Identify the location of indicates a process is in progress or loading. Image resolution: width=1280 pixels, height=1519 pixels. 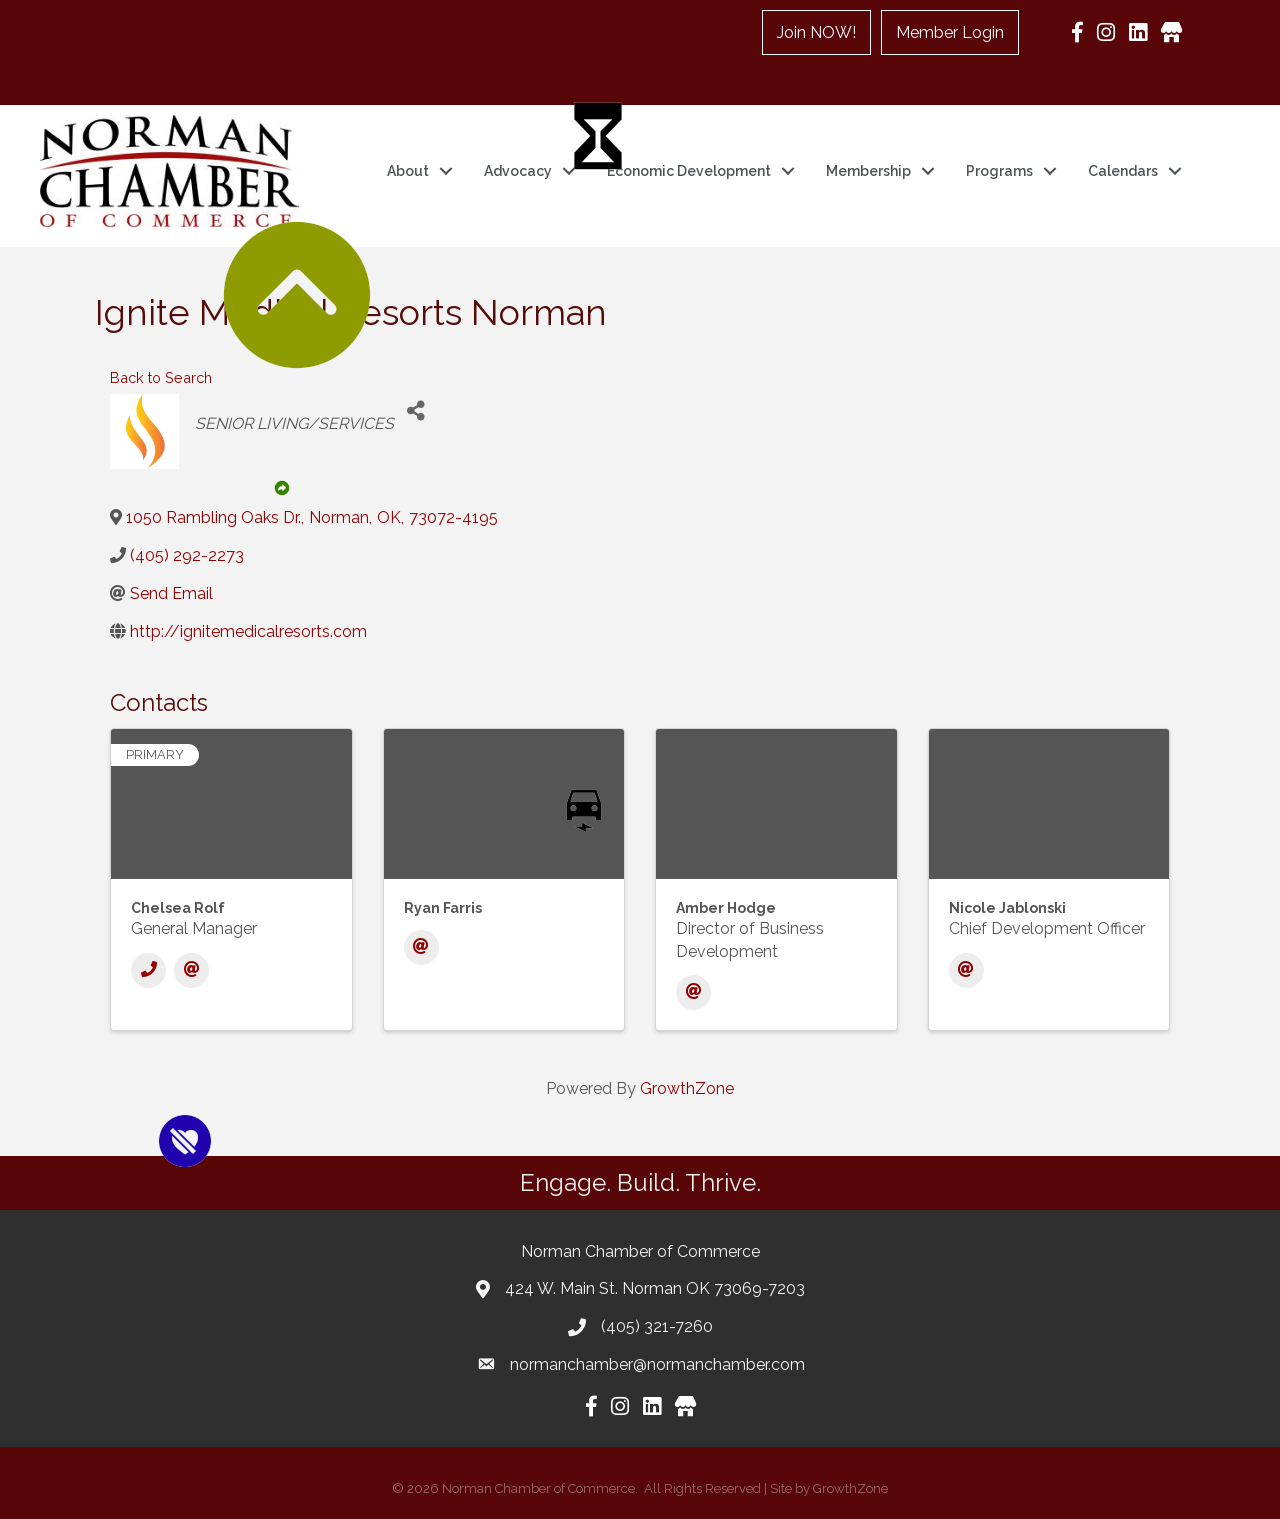
(598, 136).